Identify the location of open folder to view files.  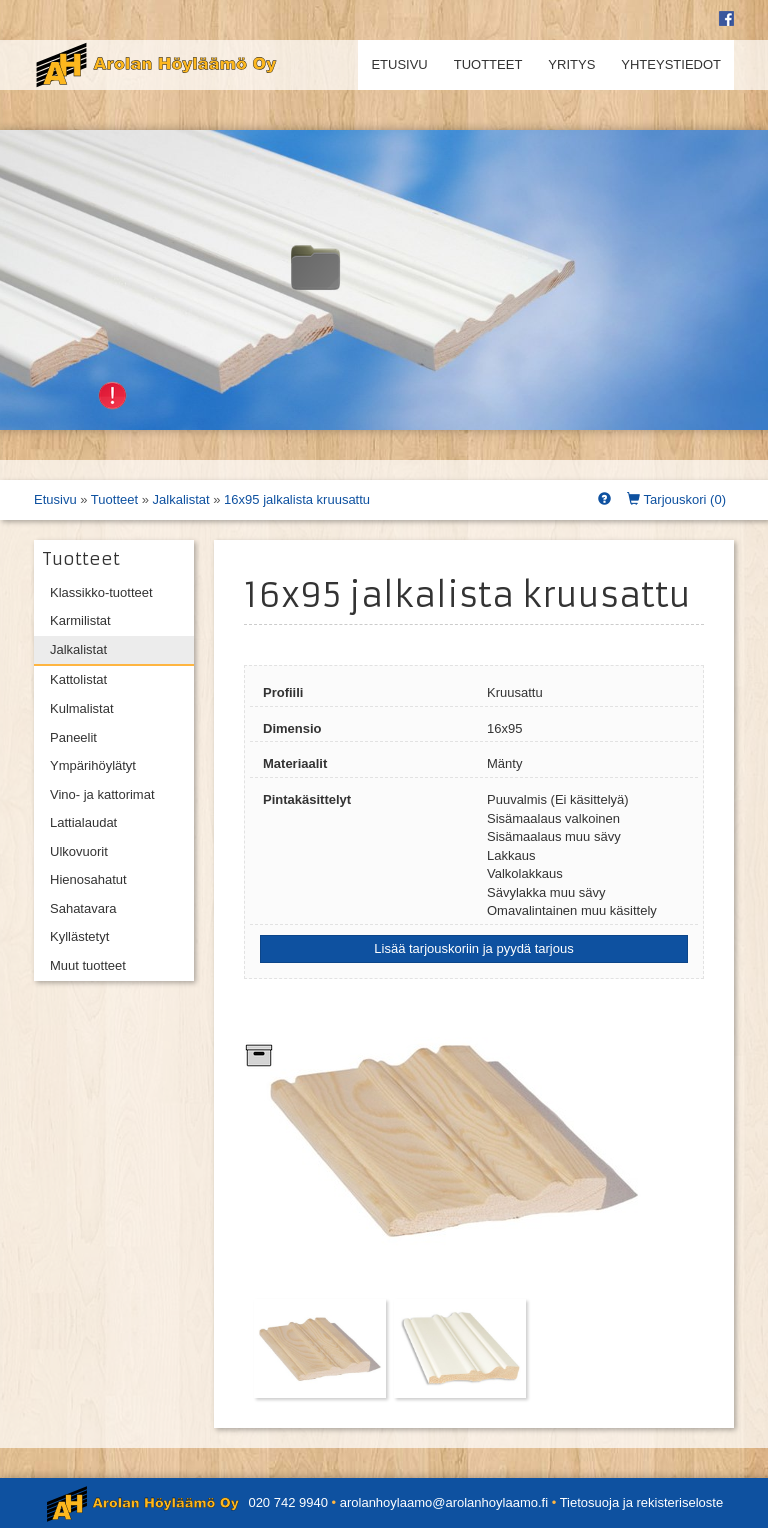
(315, 267).